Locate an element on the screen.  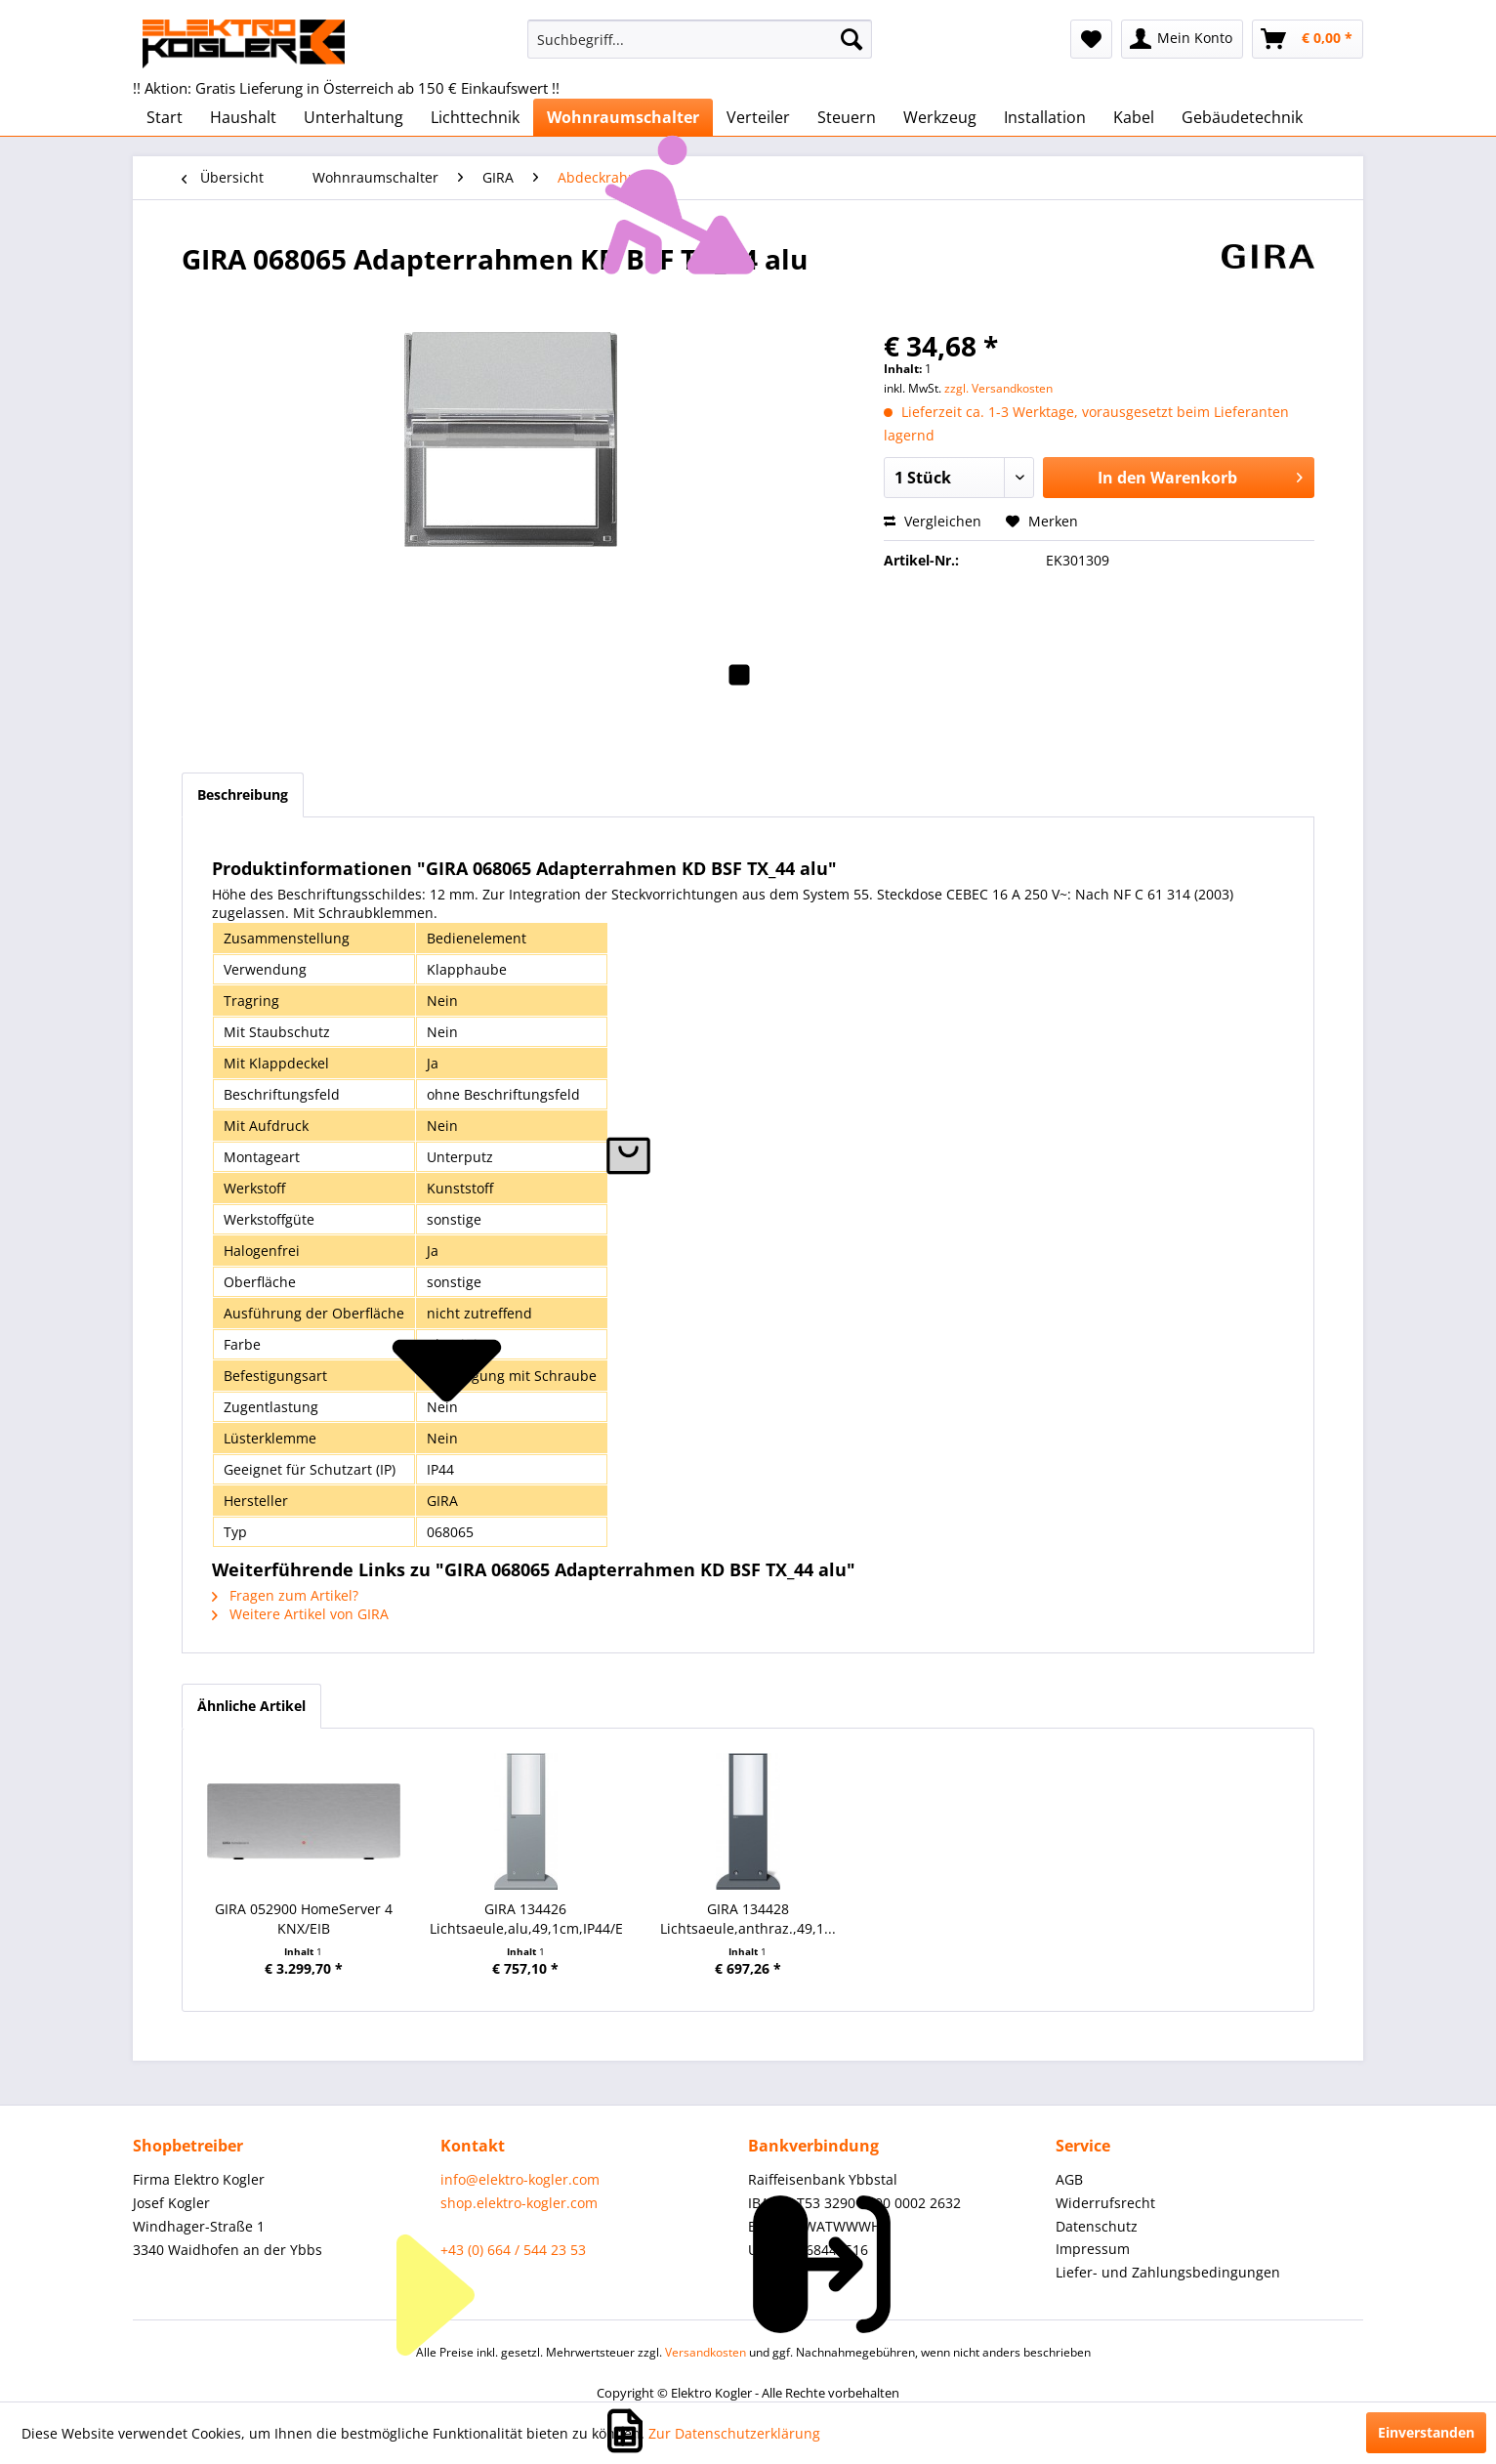
indicates construction or maintenance in progress is located at coordinates (679, 207).